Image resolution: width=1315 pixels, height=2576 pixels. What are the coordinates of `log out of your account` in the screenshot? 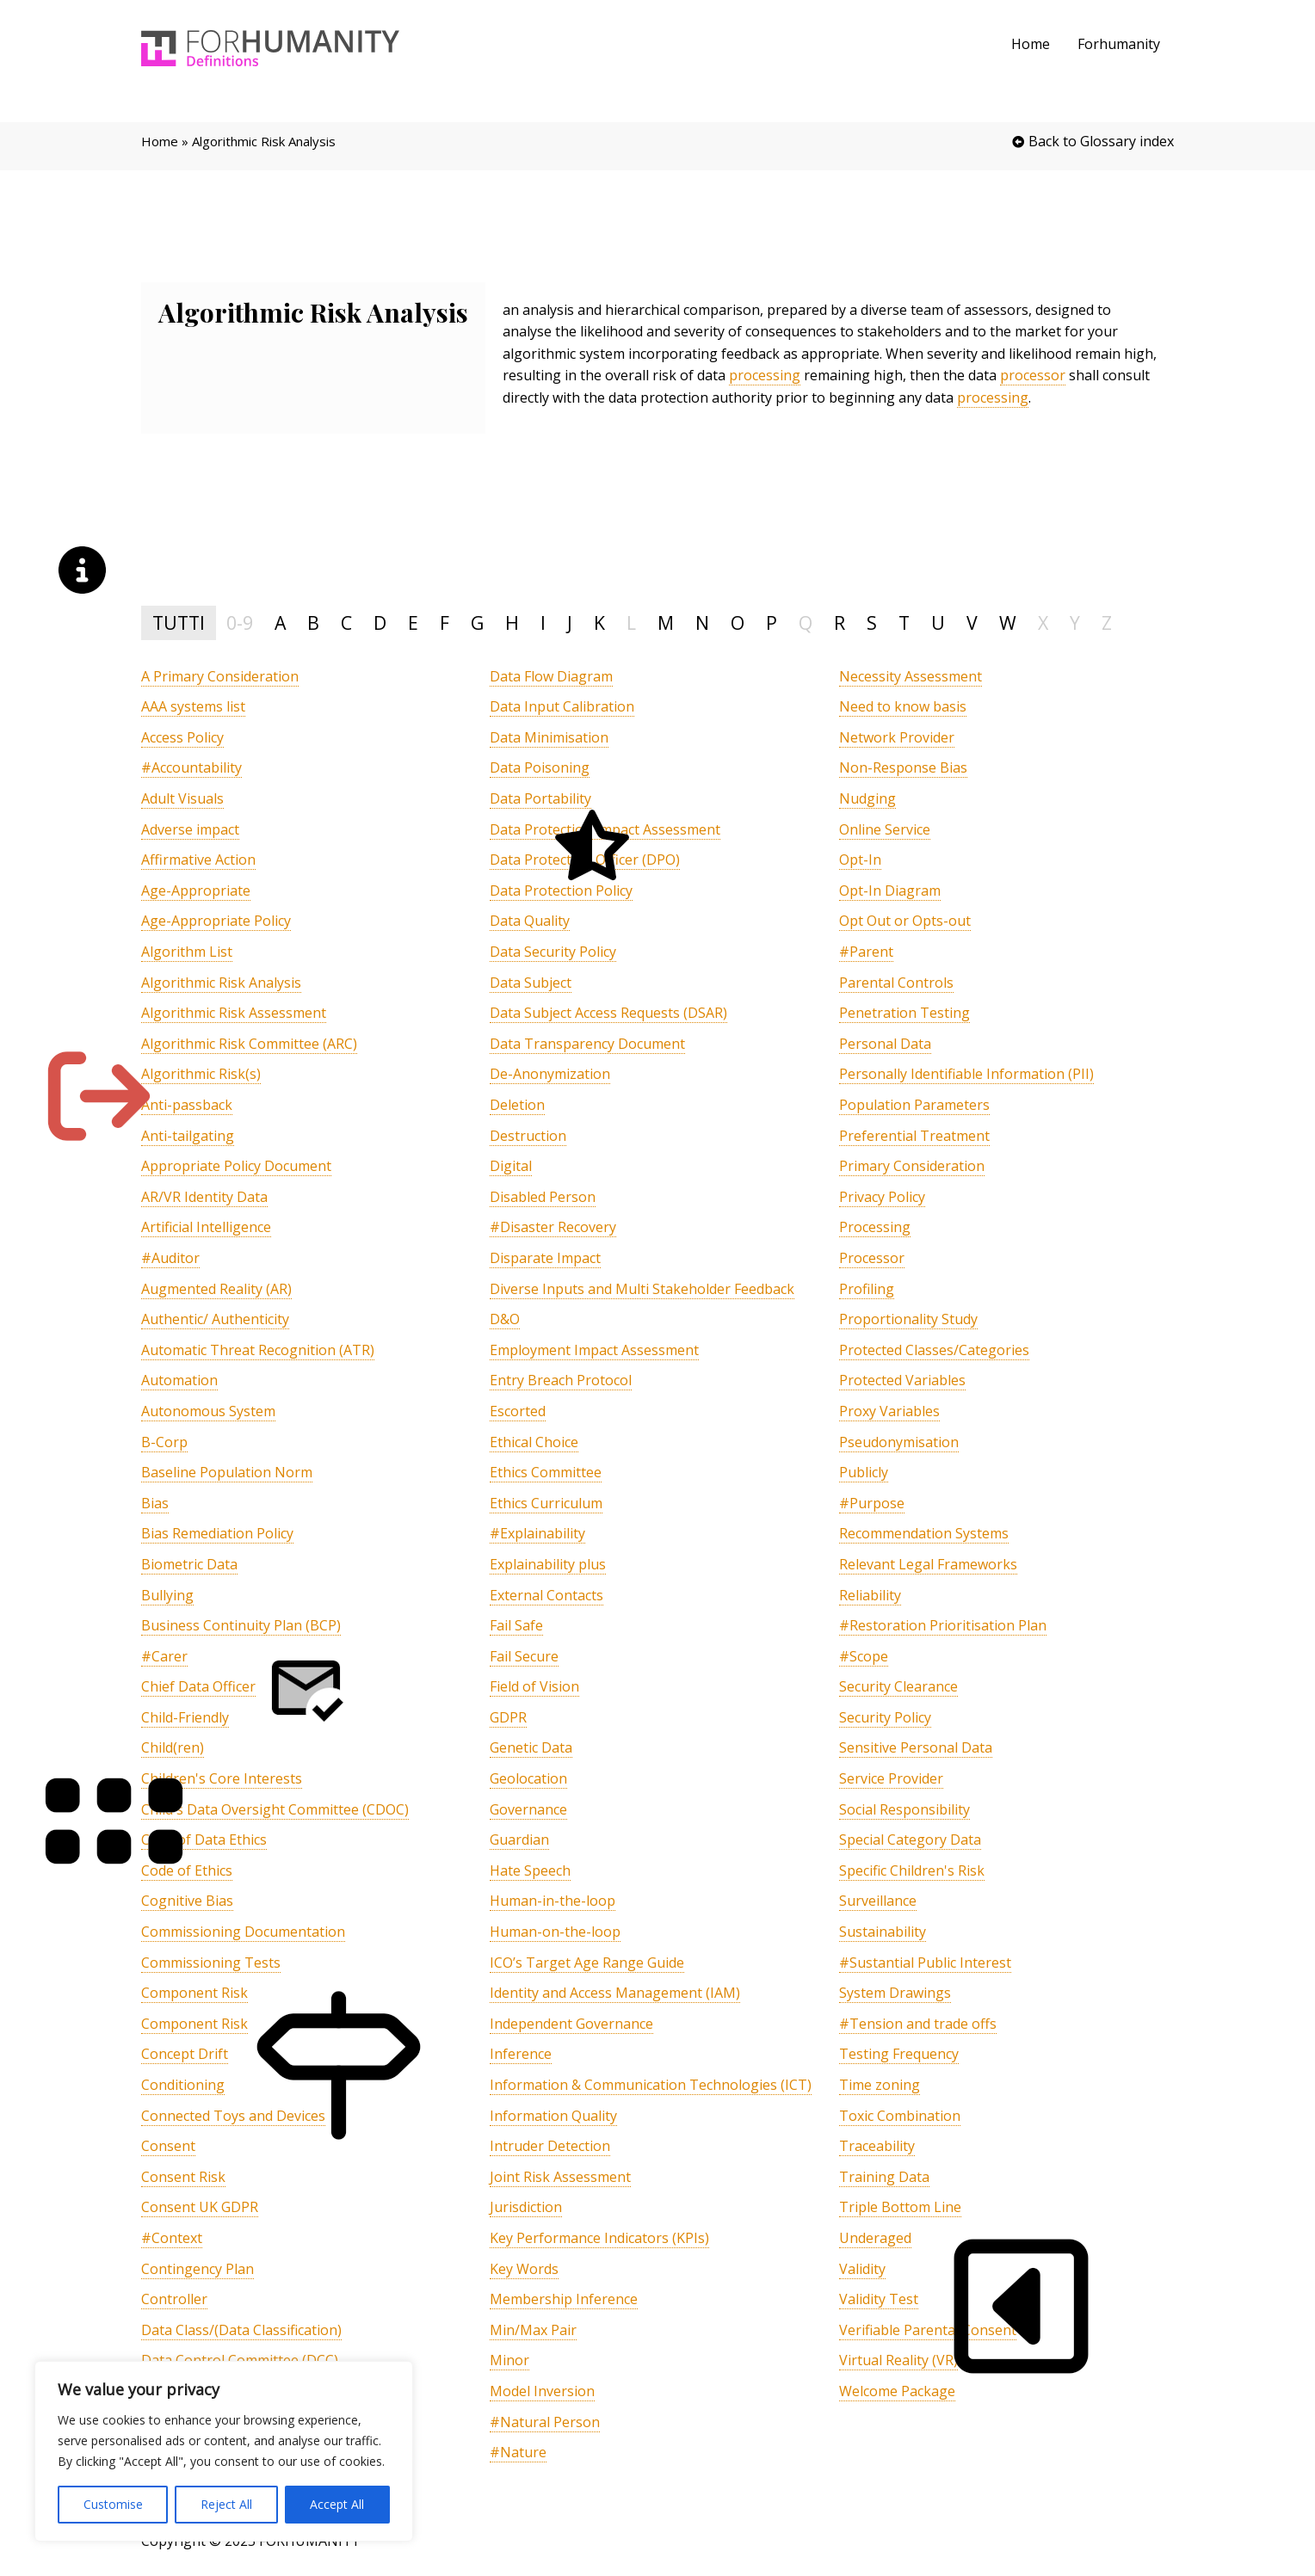 It's located at (99, 1096).